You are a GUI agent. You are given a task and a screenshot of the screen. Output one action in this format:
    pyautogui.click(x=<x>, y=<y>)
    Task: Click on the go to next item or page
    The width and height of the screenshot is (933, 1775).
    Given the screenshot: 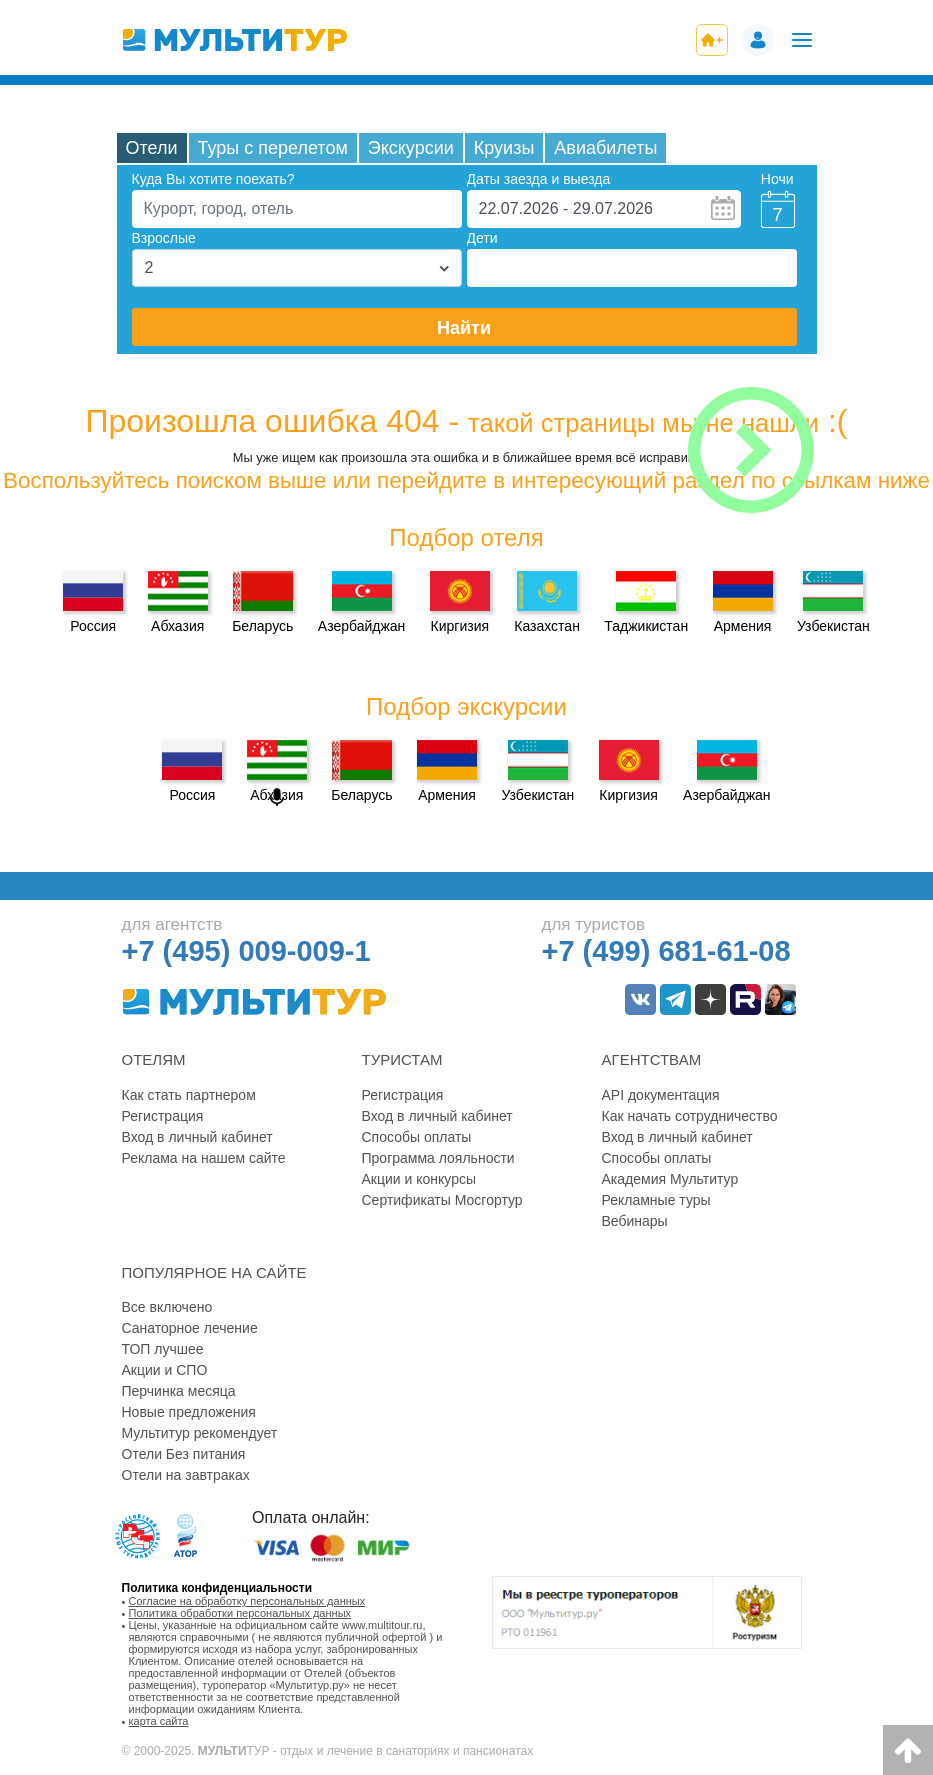 What is the action you would take?
    pyautogui.click(x=751, y=450)
    